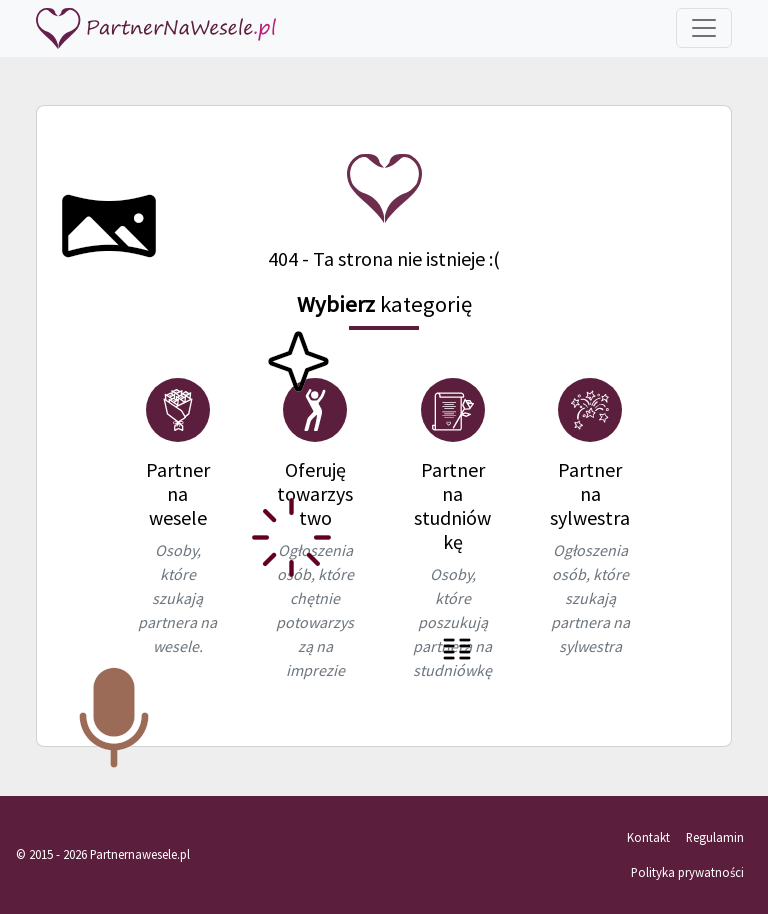 Image resolution: width=768 pixels, height=914 pixels. I want to click on indicates a sparkle or highlight effect, so click(298, 361).